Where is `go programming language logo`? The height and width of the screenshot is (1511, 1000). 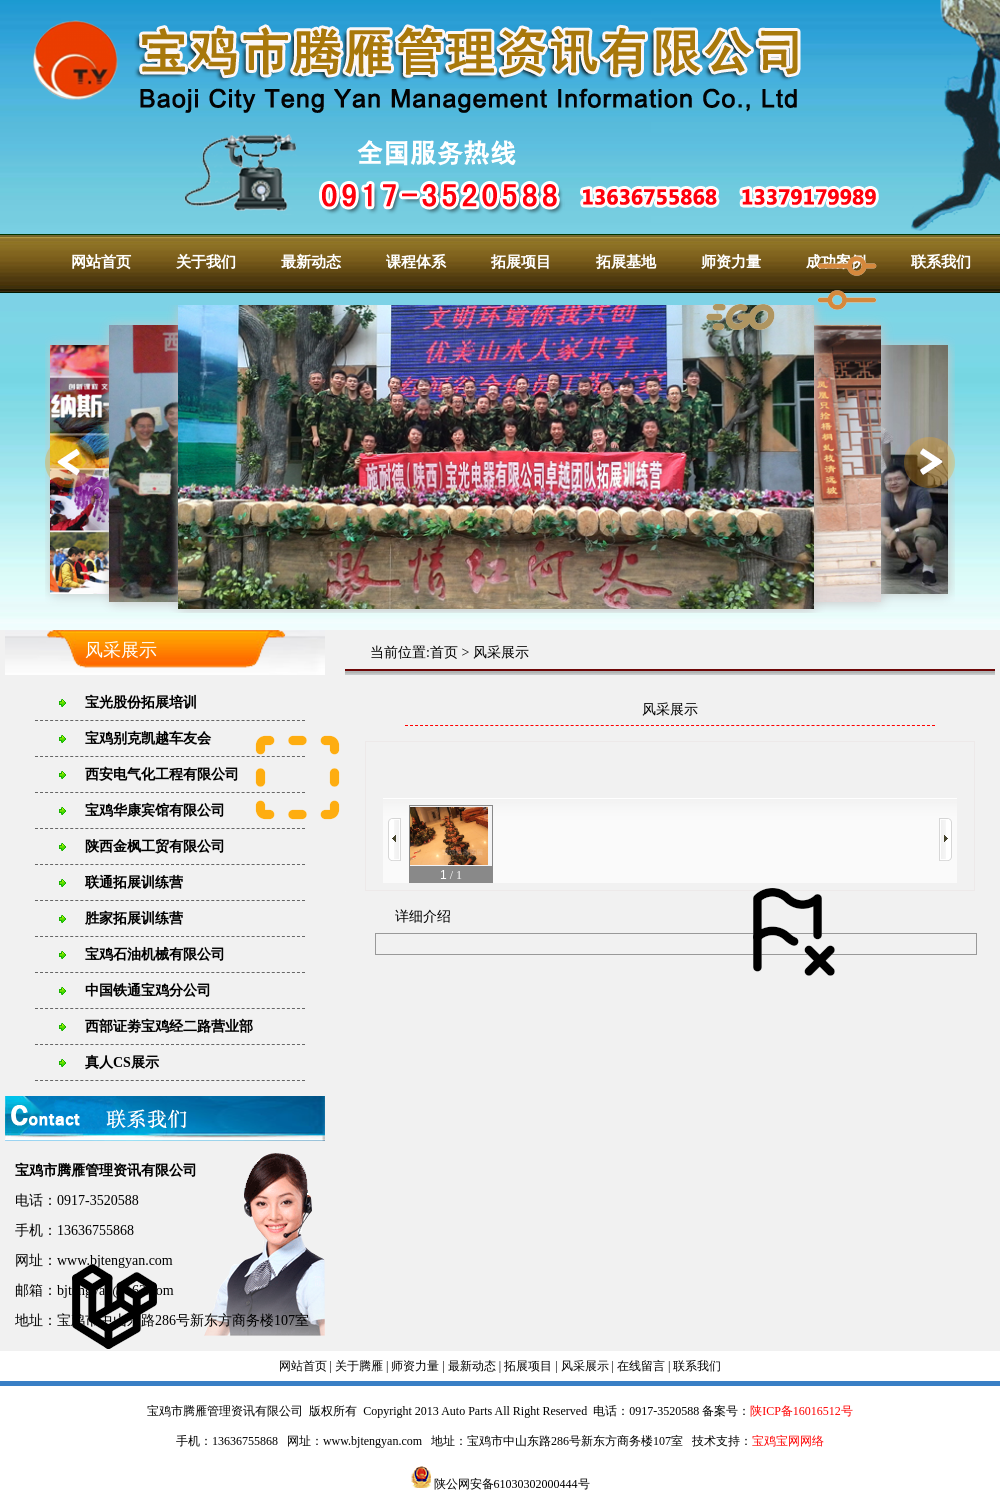 go programming language logo is located at coordinates (742, 317).